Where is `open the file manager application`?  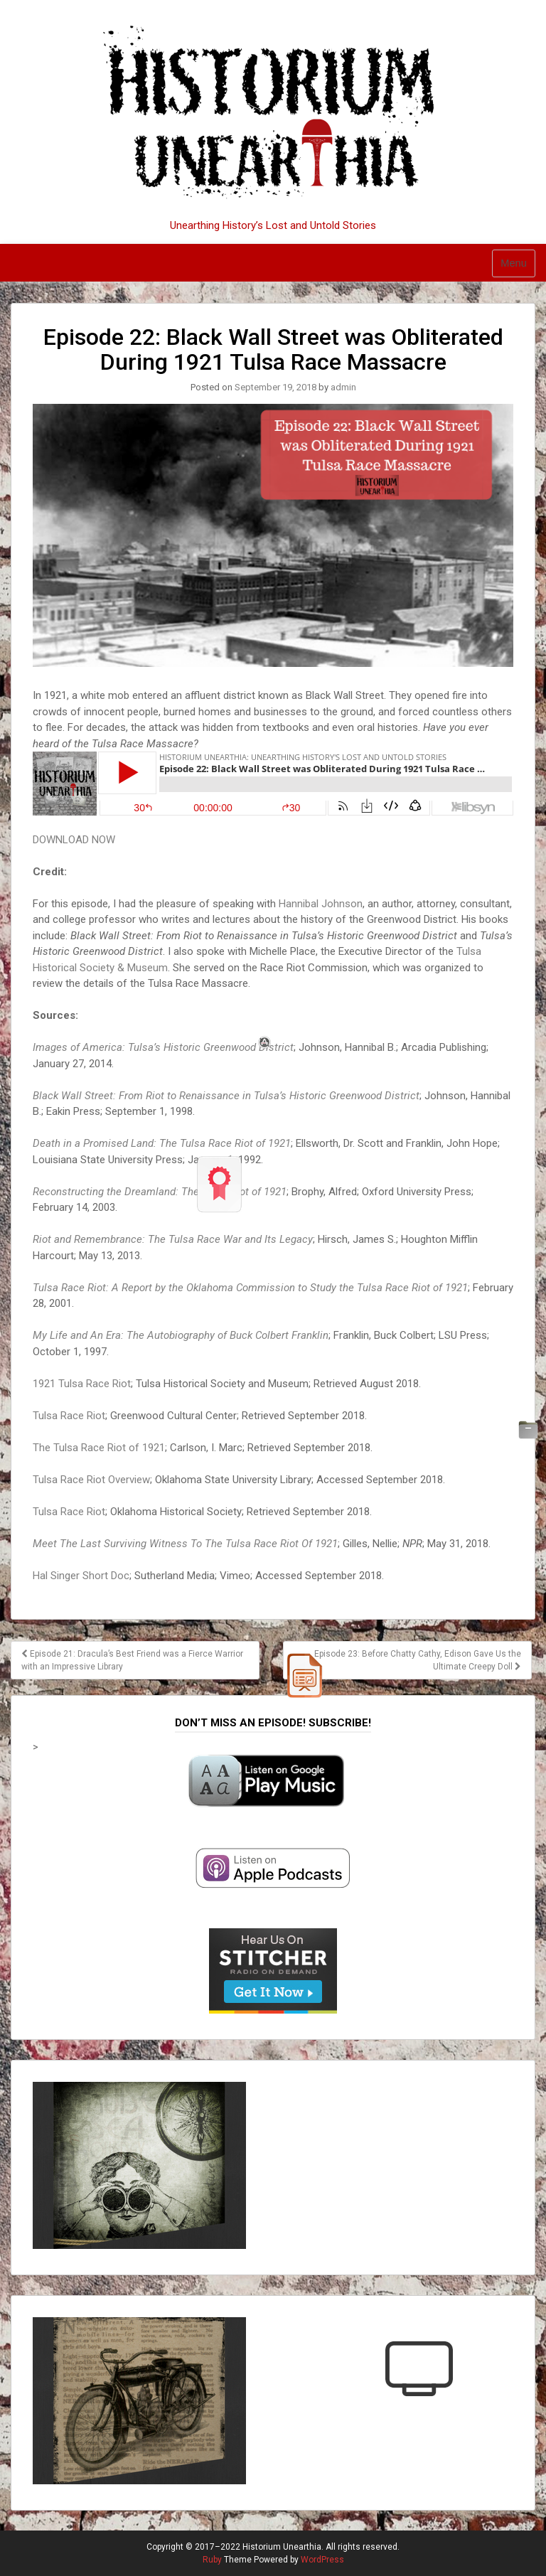 open the file manager application is located at coordinates (528, 1430).